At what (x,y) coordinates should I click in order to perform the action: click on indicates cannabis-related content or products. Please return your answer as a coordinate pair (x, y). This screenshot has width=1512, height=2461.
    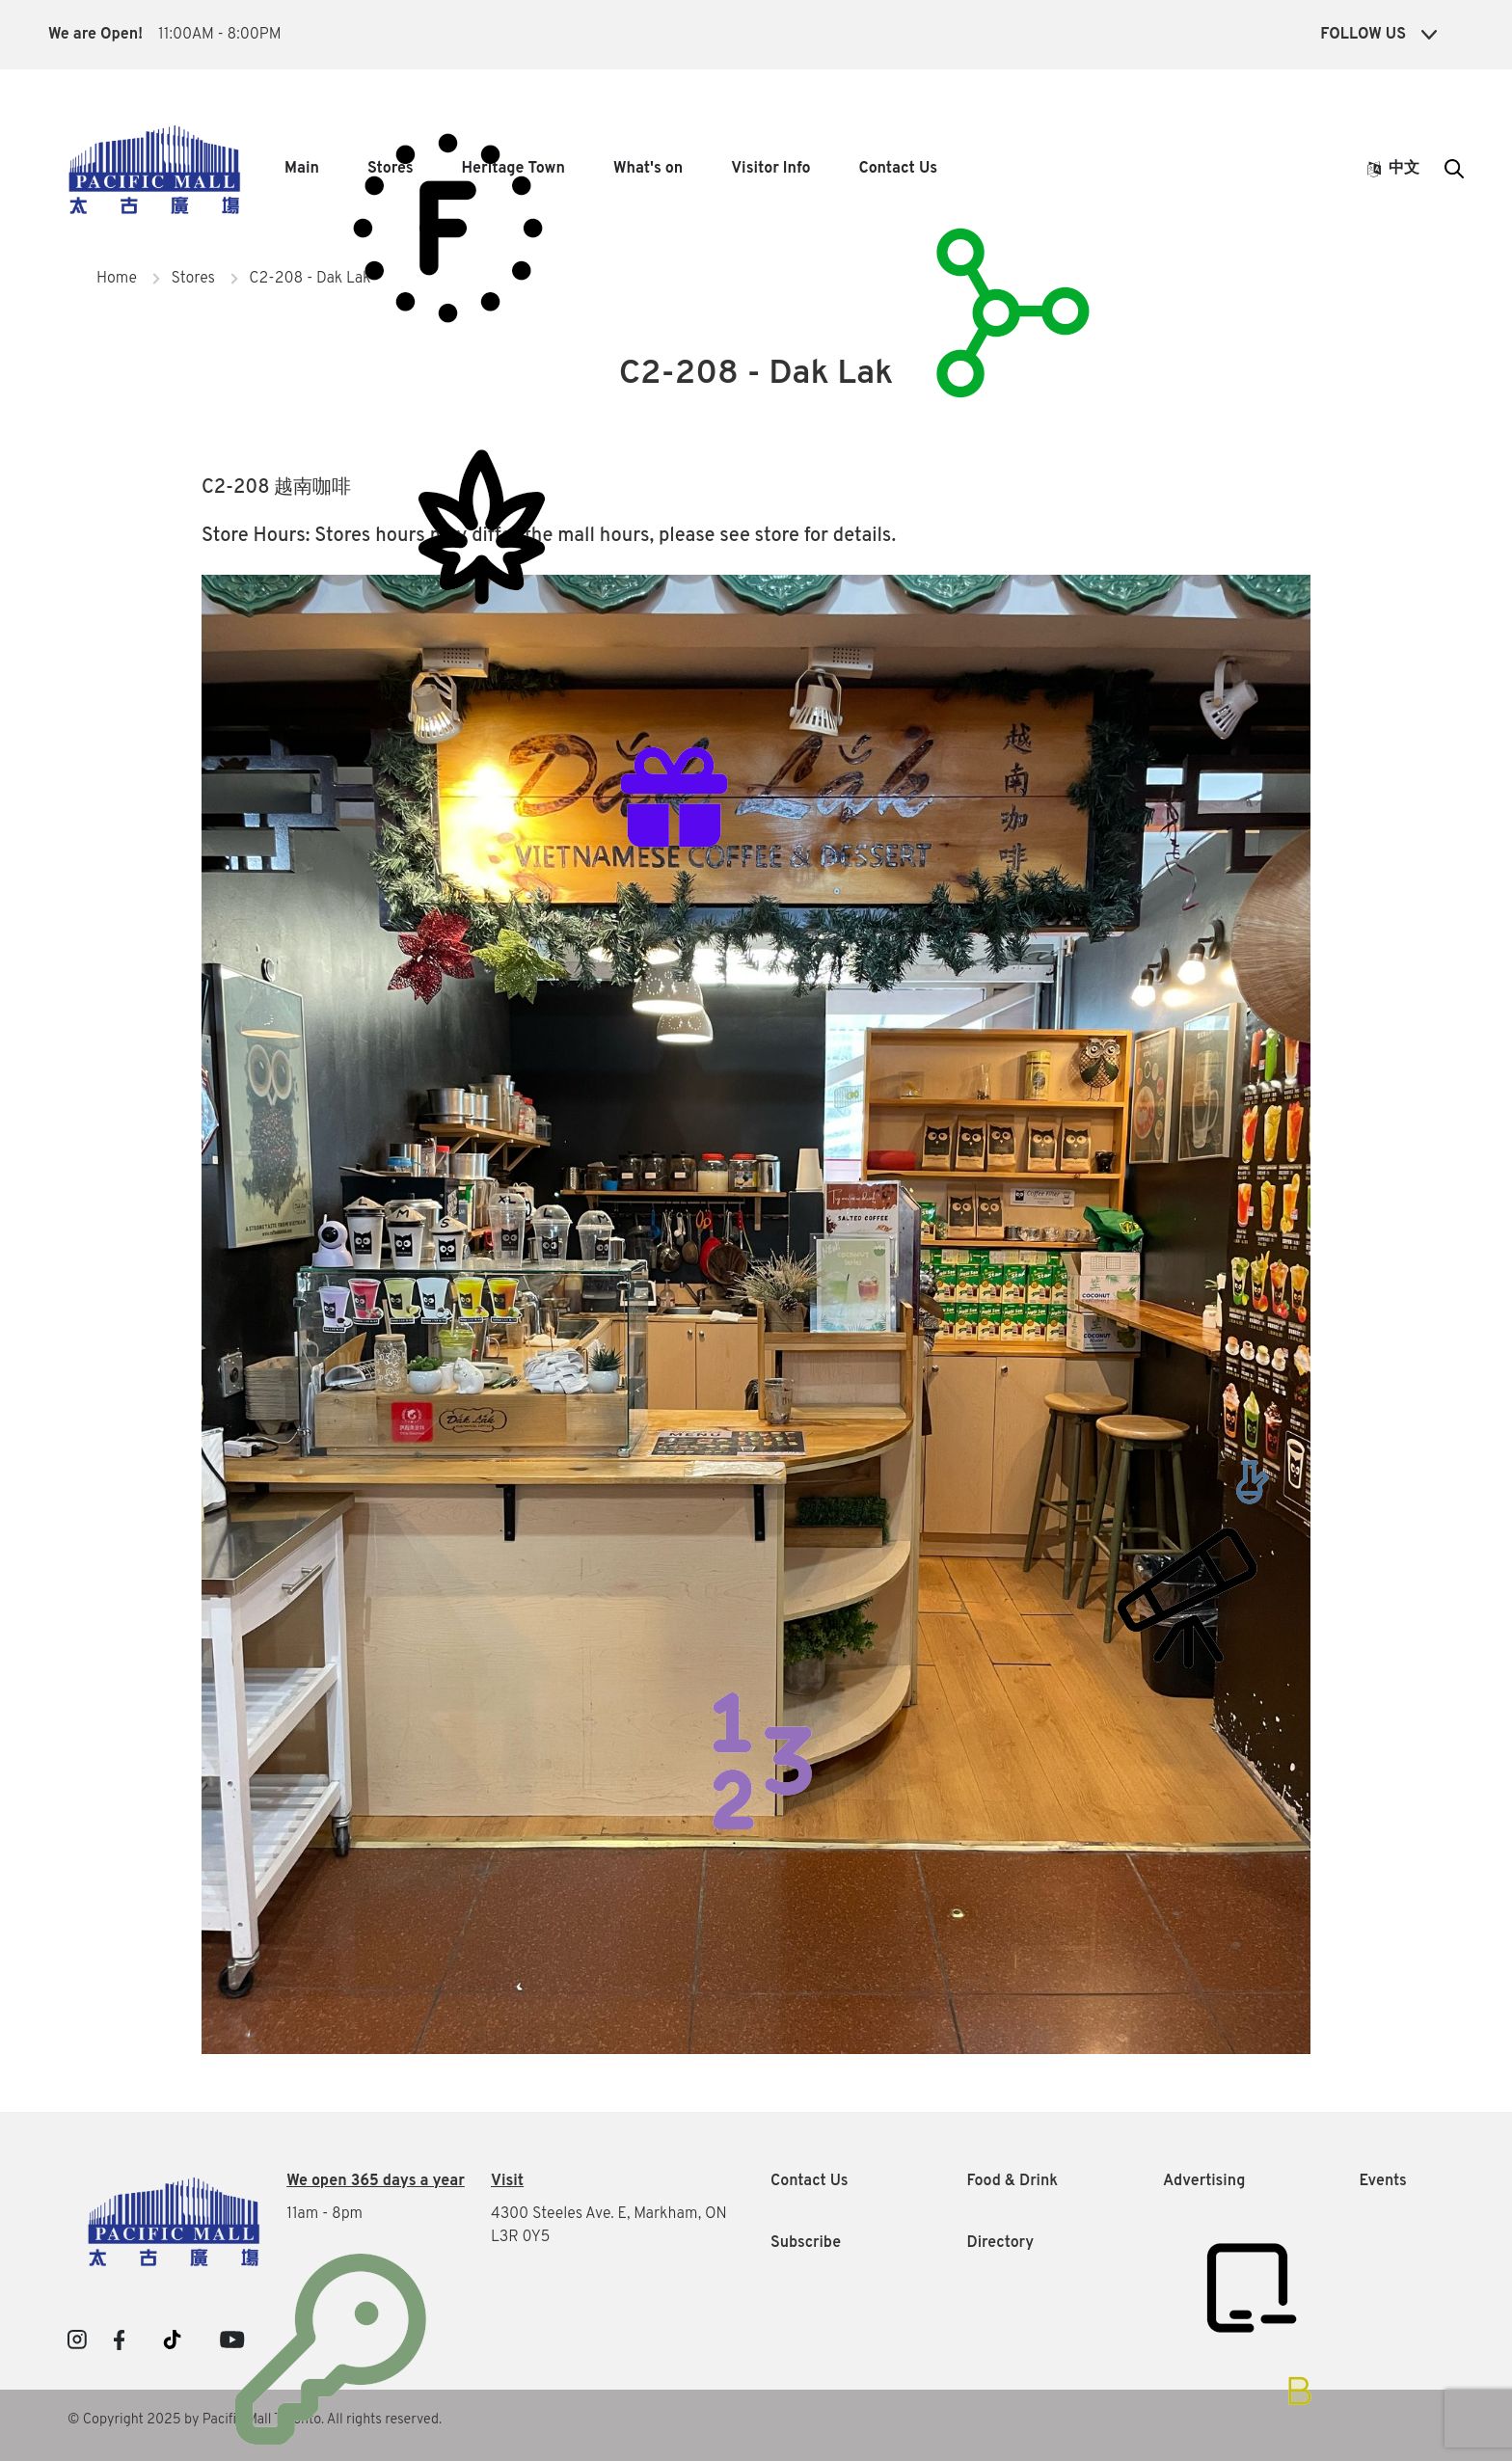
    Looking at the image, I should click on (481, 527).